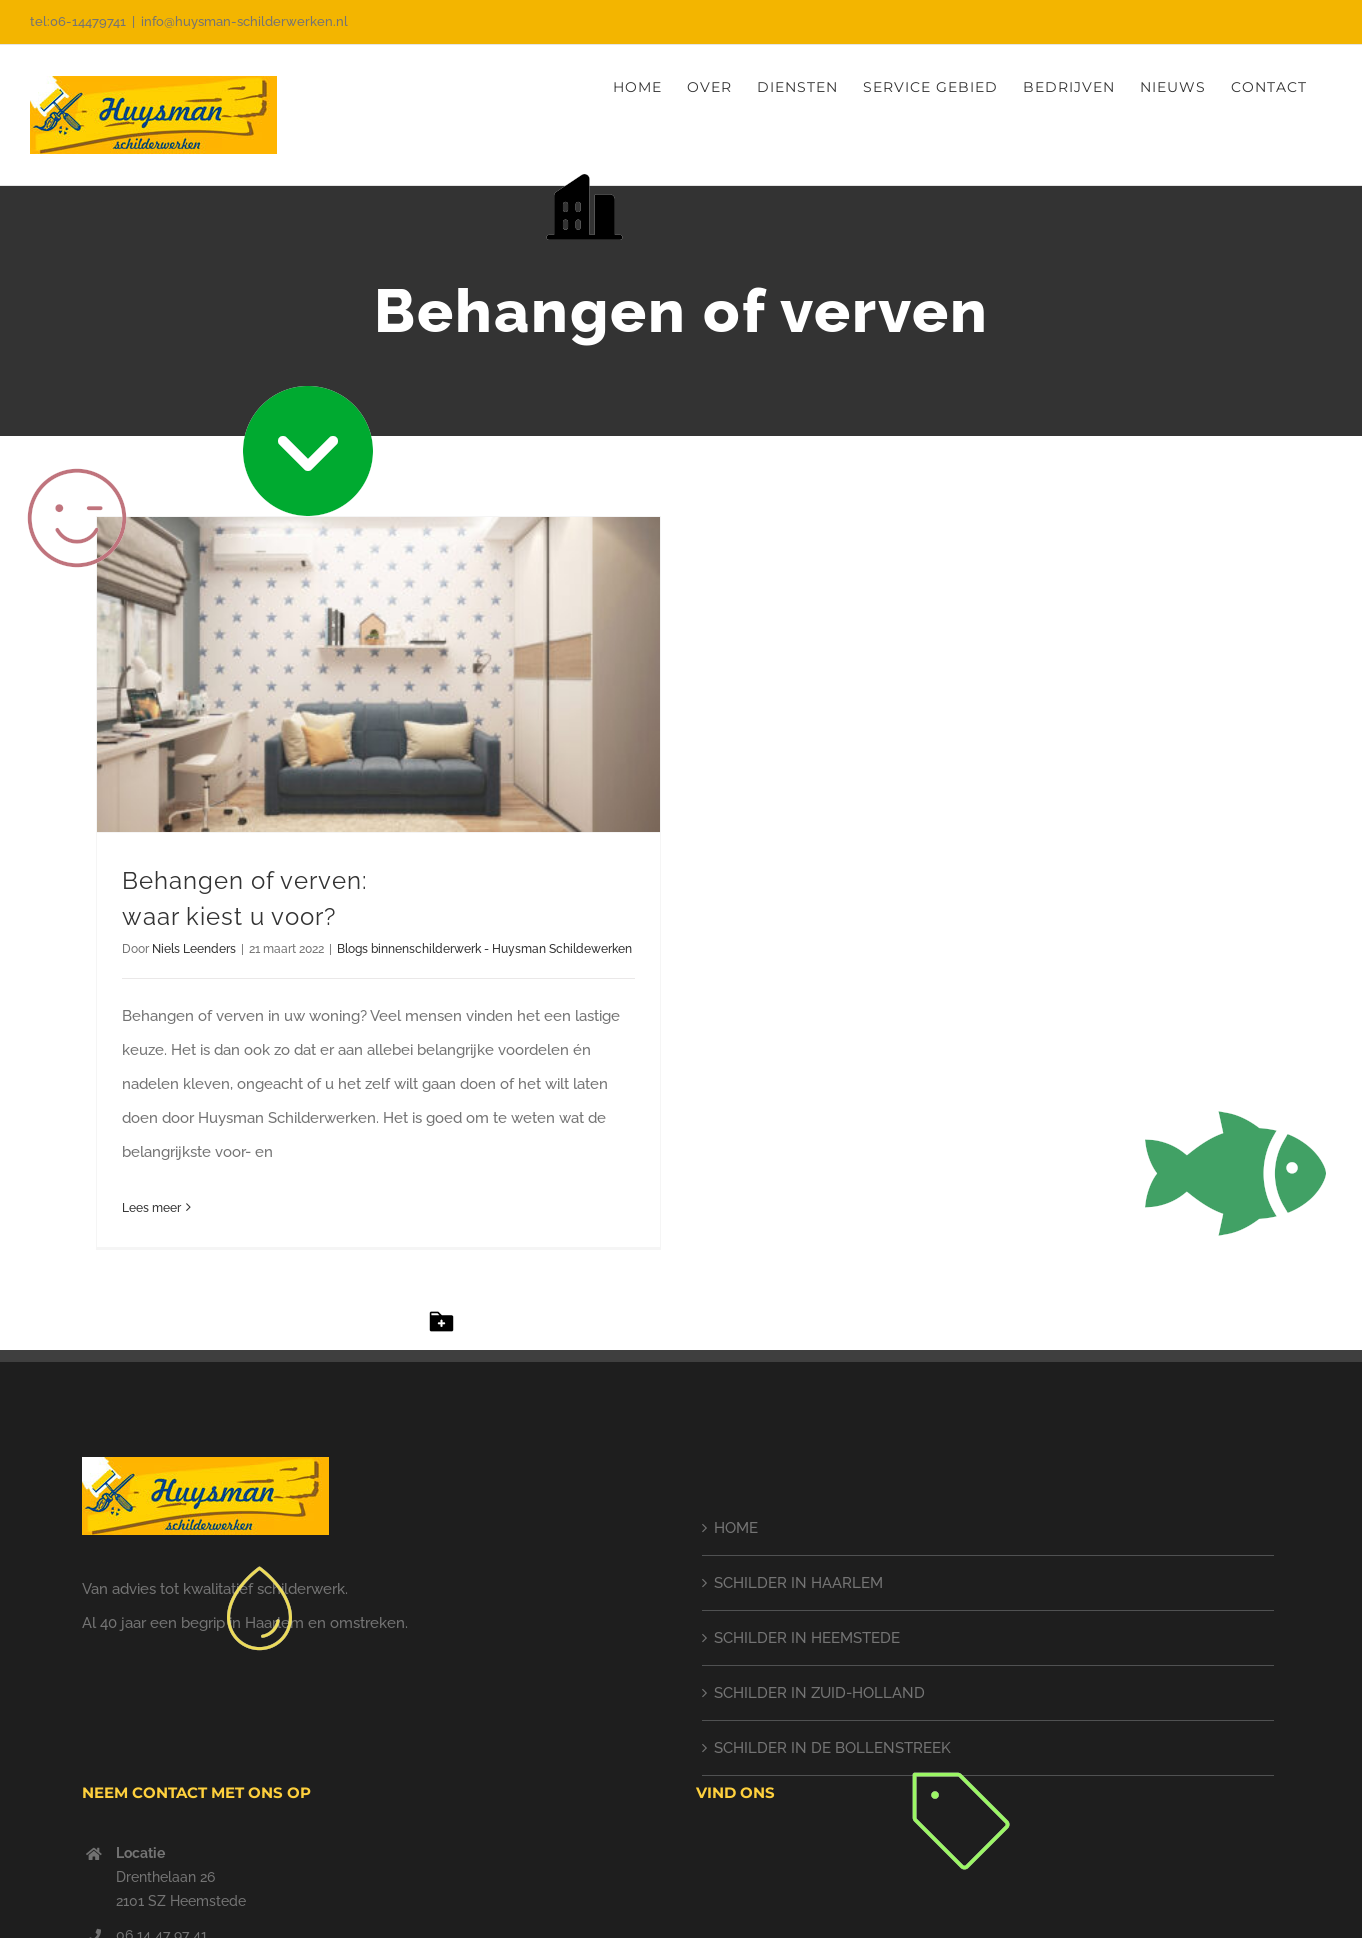 This screenshot has width=1362, height=1938. I want to click on adjust water or hydration settings, so click(259, 1611).